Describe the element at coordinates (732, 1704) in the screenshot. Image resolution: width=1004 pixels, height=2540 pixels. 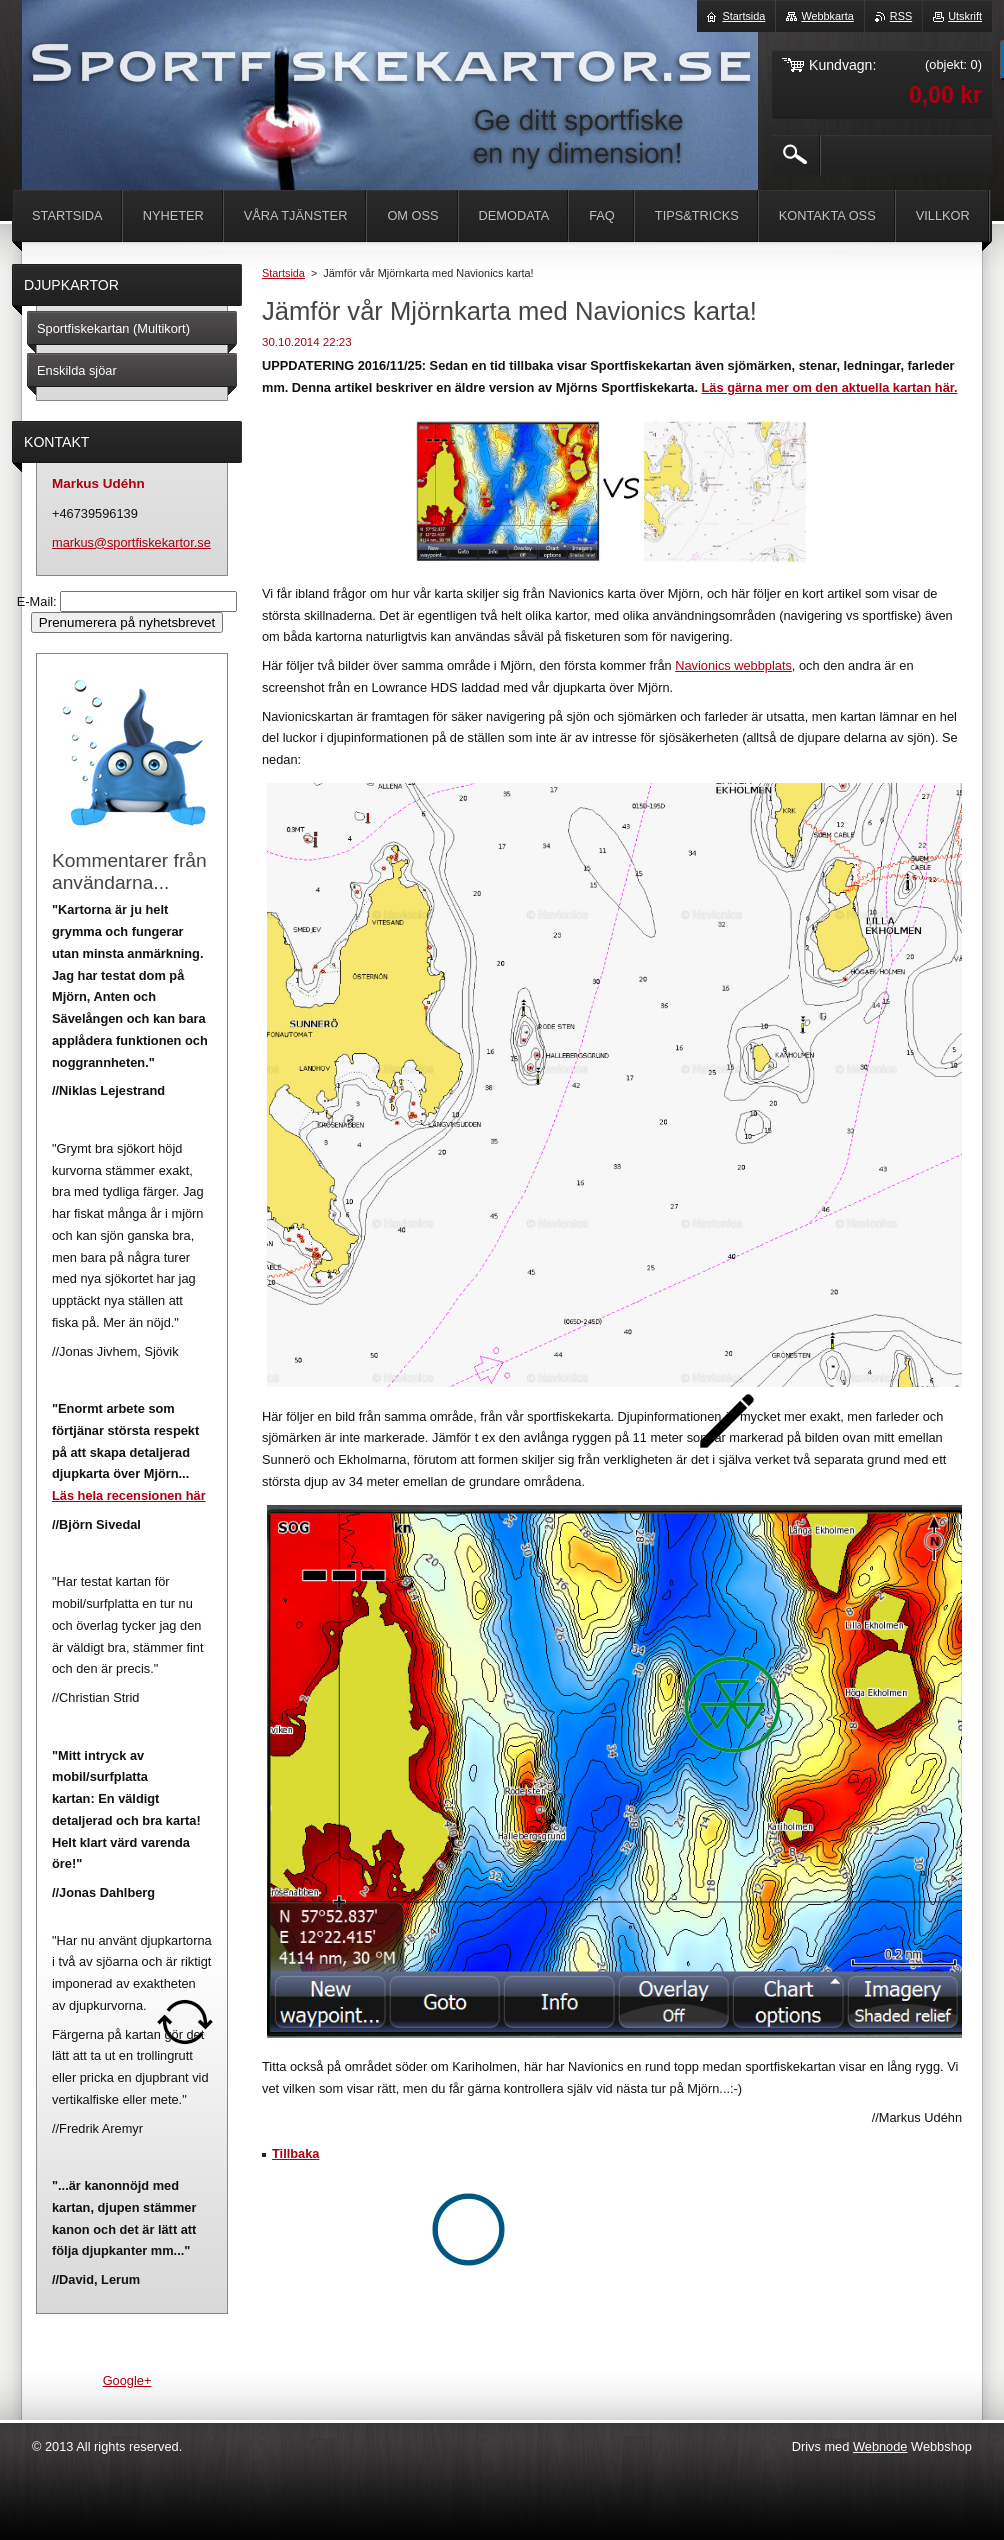
I see `fallout shelter location marker` at that location.